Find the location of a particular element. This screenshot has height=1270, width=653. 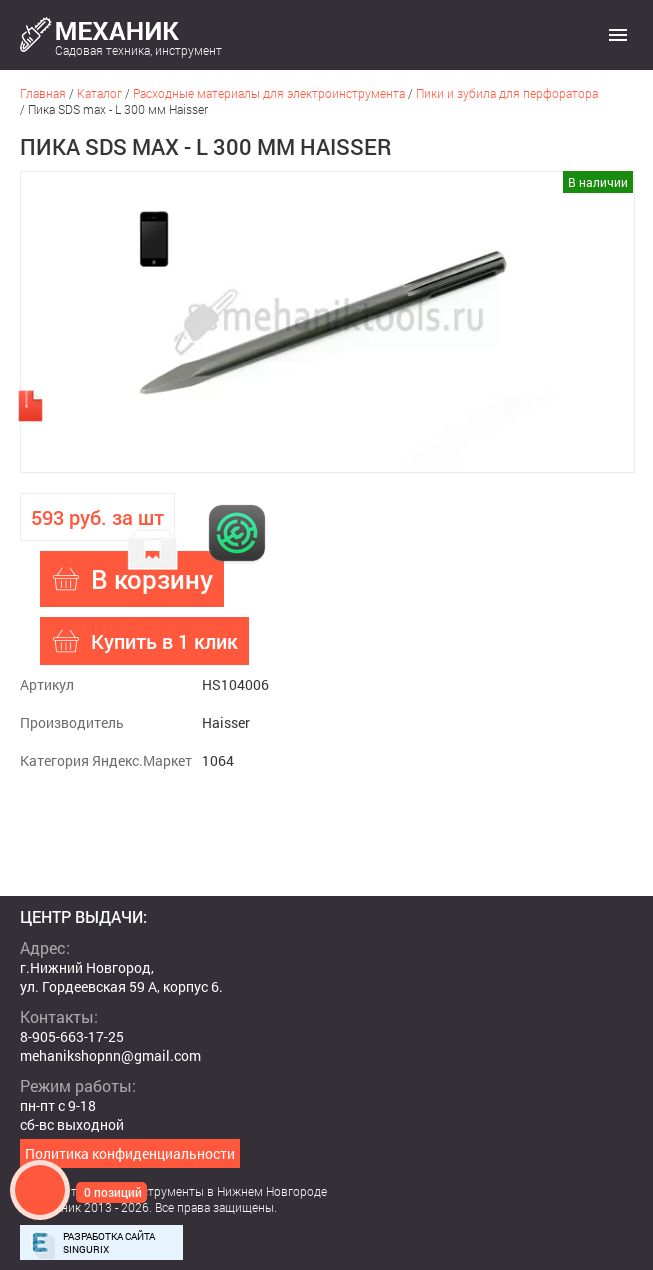

iPhone device icon is located at coordinates (154, 239).